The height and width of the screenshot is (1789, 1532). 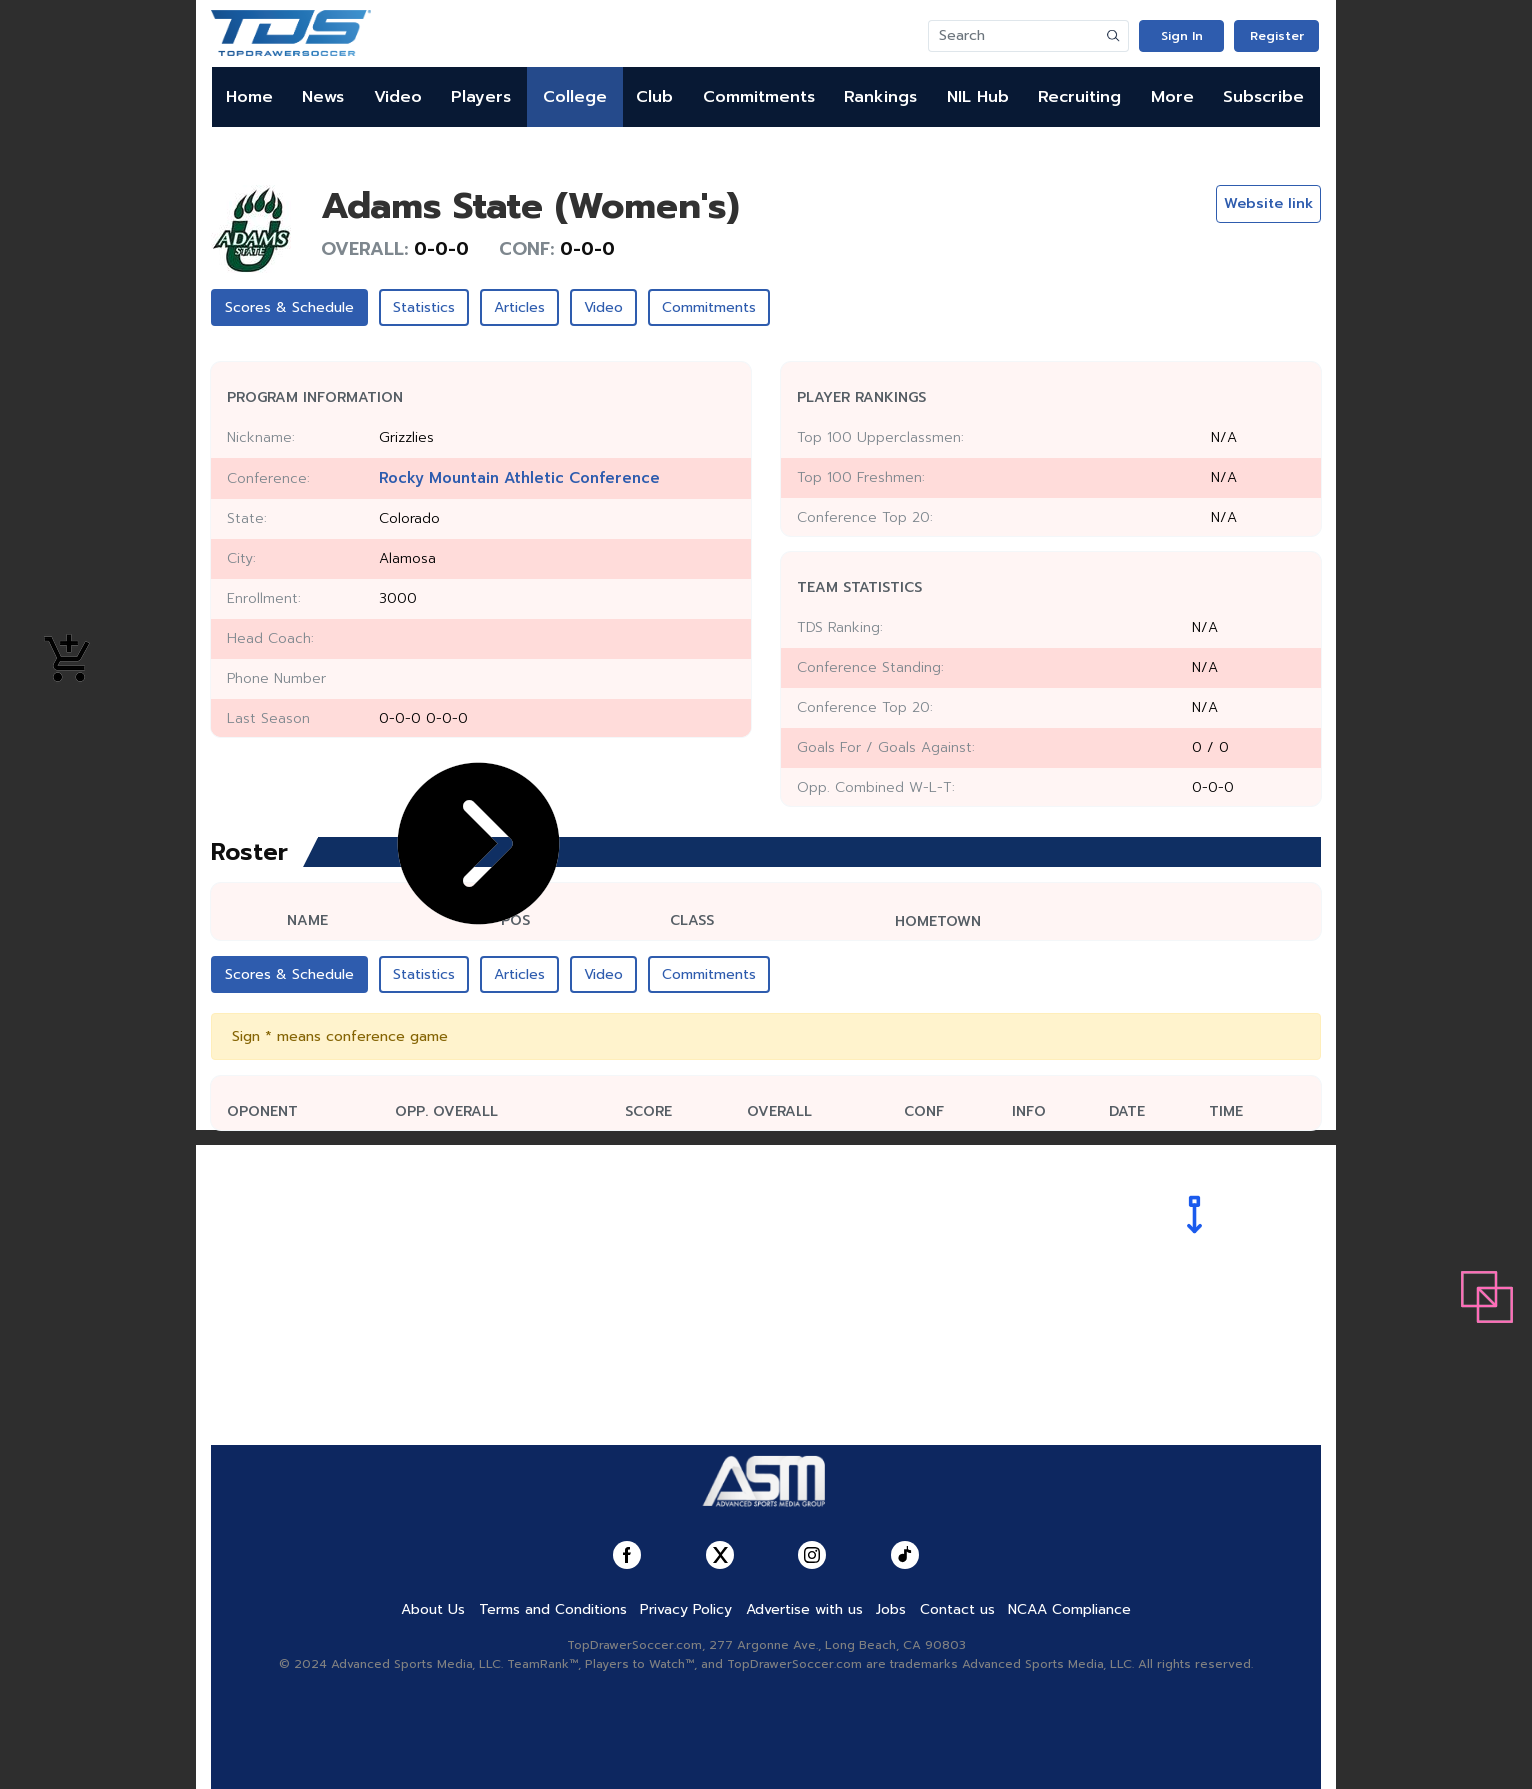 What do you see at coordinates (1487, 1297) in the screenshot?
I see `intersect or merge two layers` at bounding box center [1487, 1297].